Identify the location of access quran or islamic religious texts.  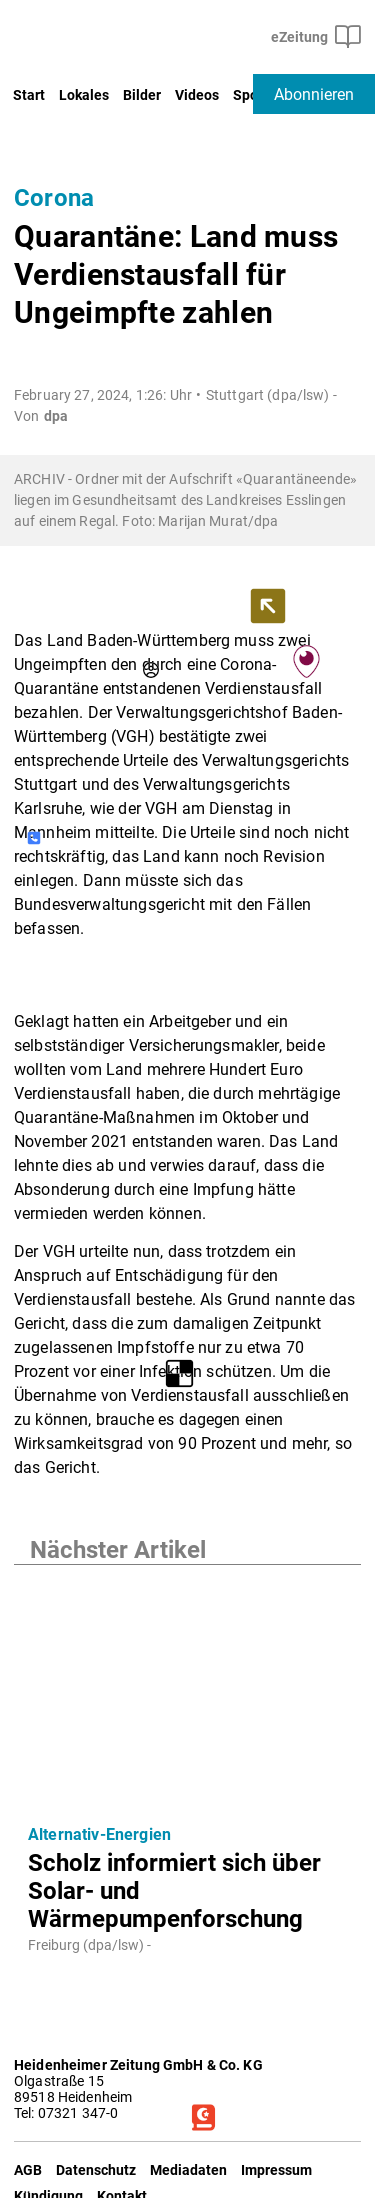
(203, 2117).